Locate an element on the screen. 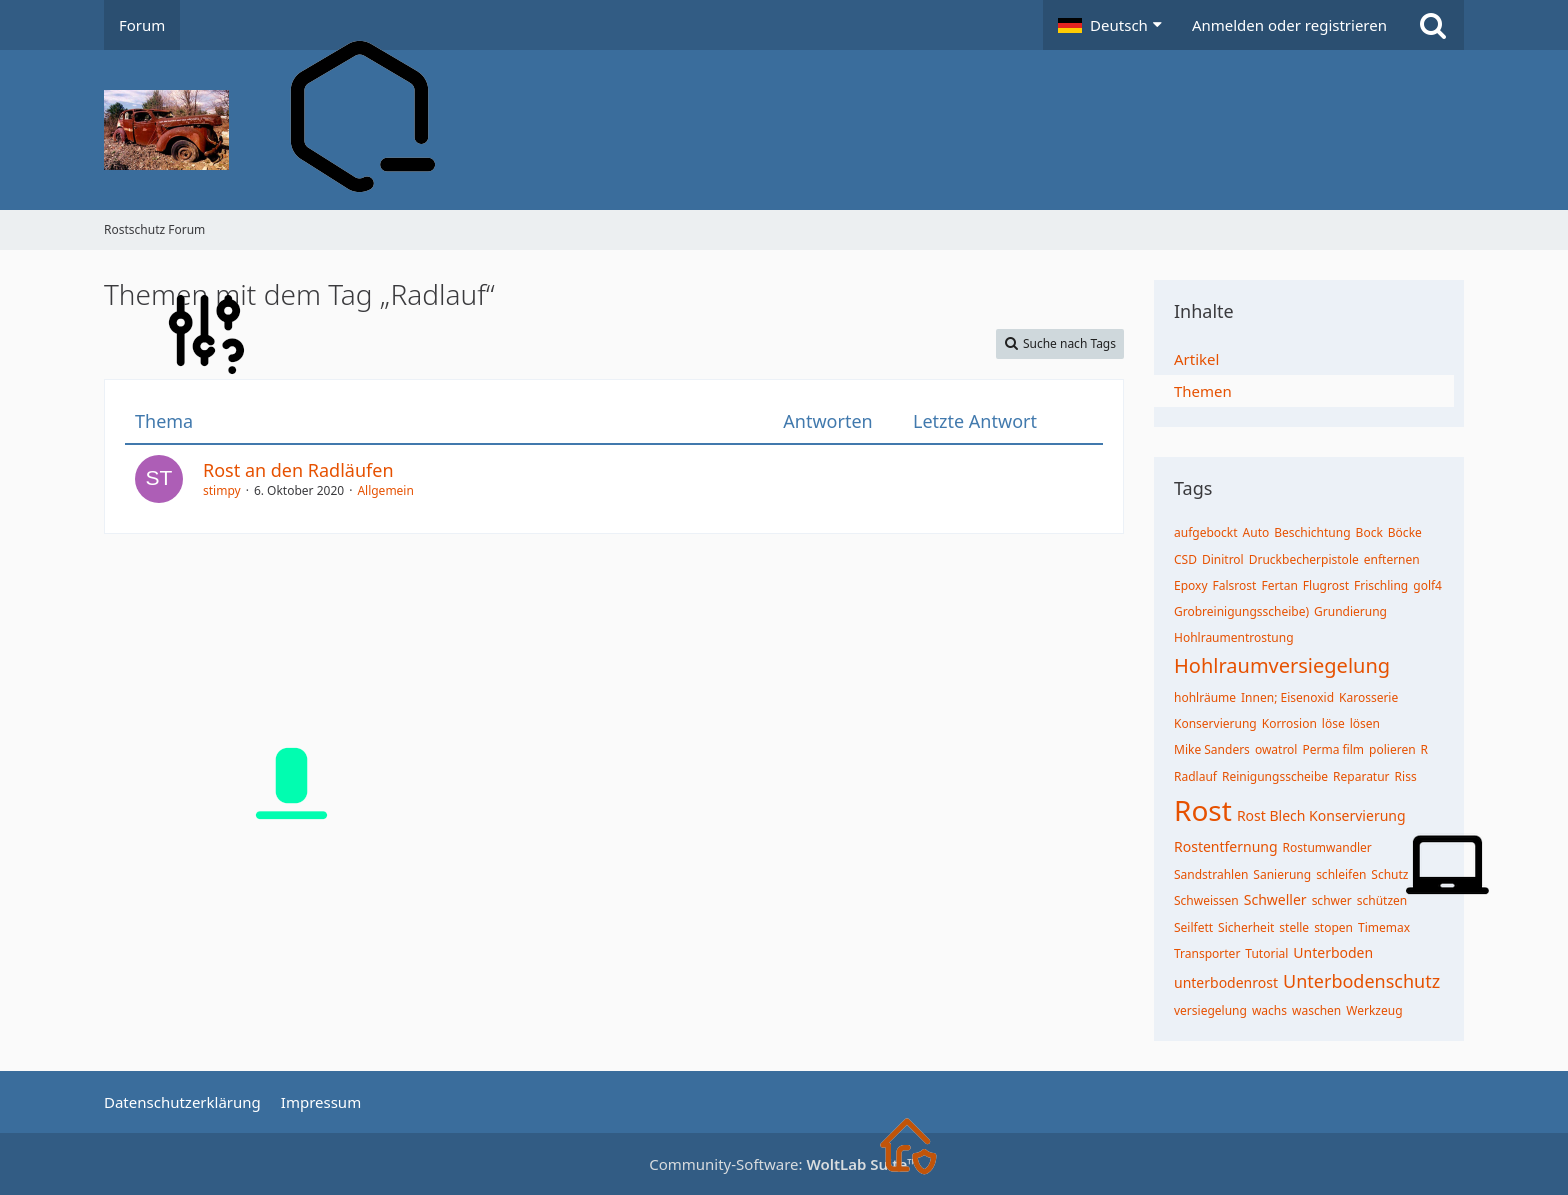 Image resolution: width=1568 pixels, height=1195 pixels. home security settings is located at coordinates (907, 1145).